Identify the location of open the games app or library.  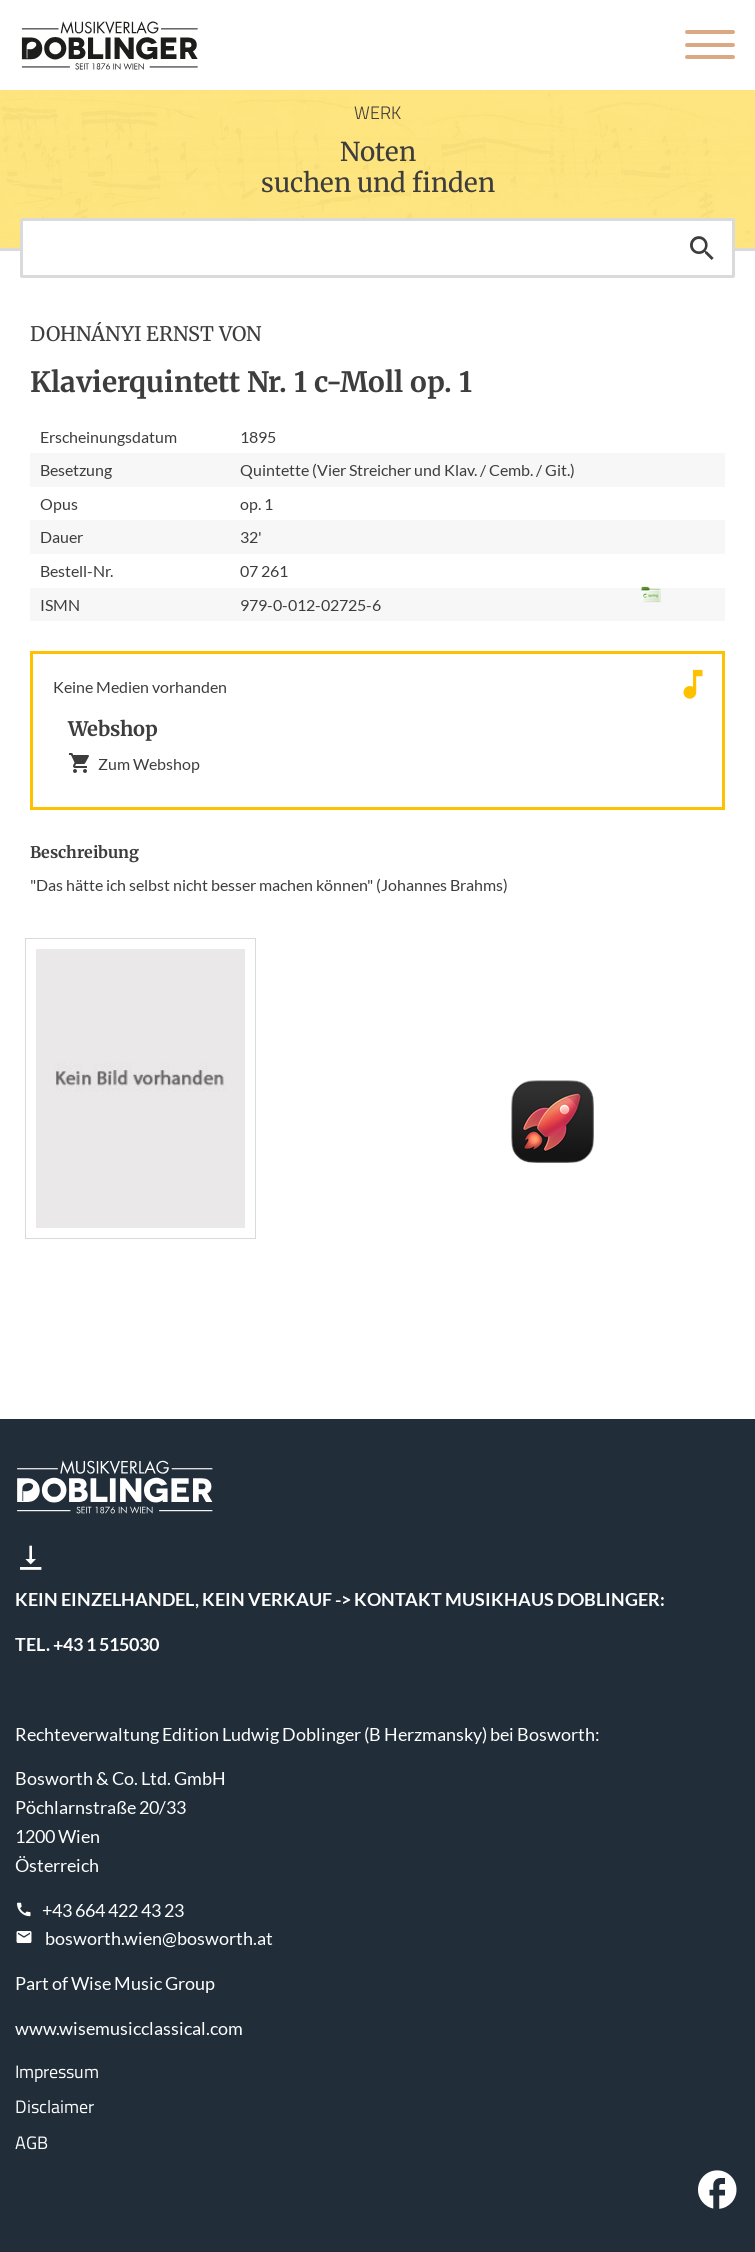
(552, 1121).